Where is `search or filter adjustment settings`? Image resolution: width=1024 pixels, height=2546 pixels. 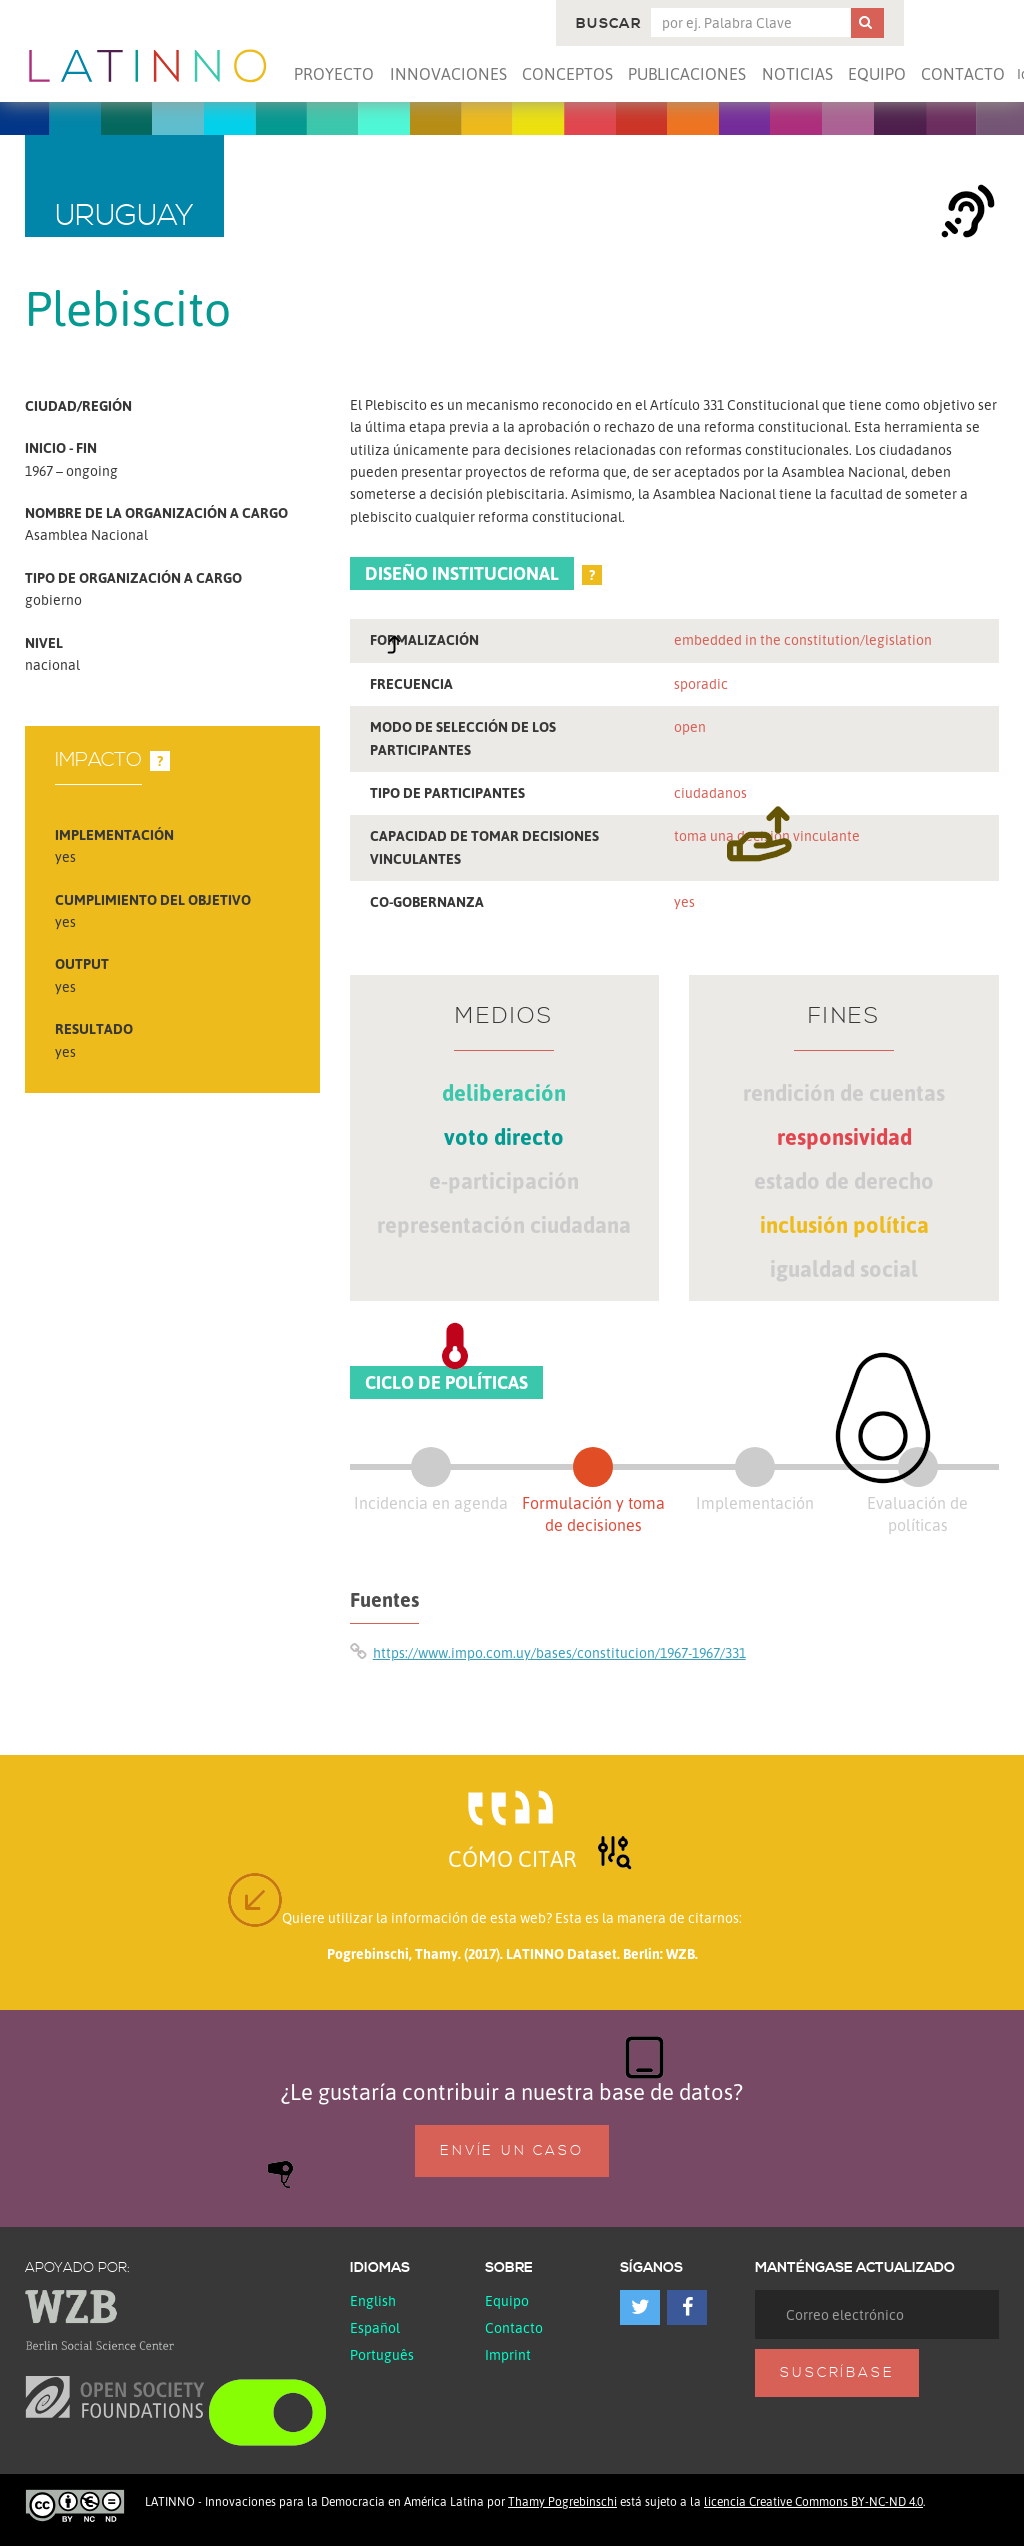
search or filter adjustment settings is located at coordinates (613, 1851).